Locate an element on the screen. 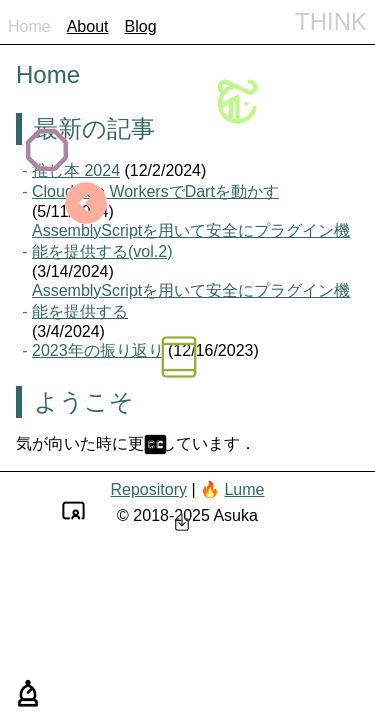 This screenshot has height=720, width=375. play chess or access board games is located at coordinates (28, 694).